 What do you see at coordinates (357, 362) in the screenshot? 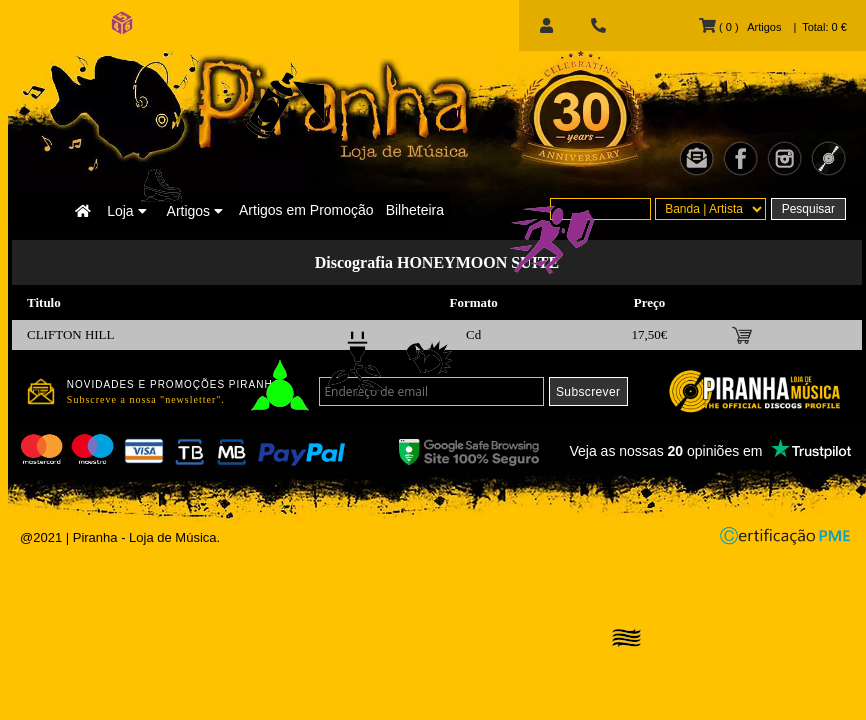
I see `indicates eco-friendly or sustainable energy mode` at bounding box center [357, 362].